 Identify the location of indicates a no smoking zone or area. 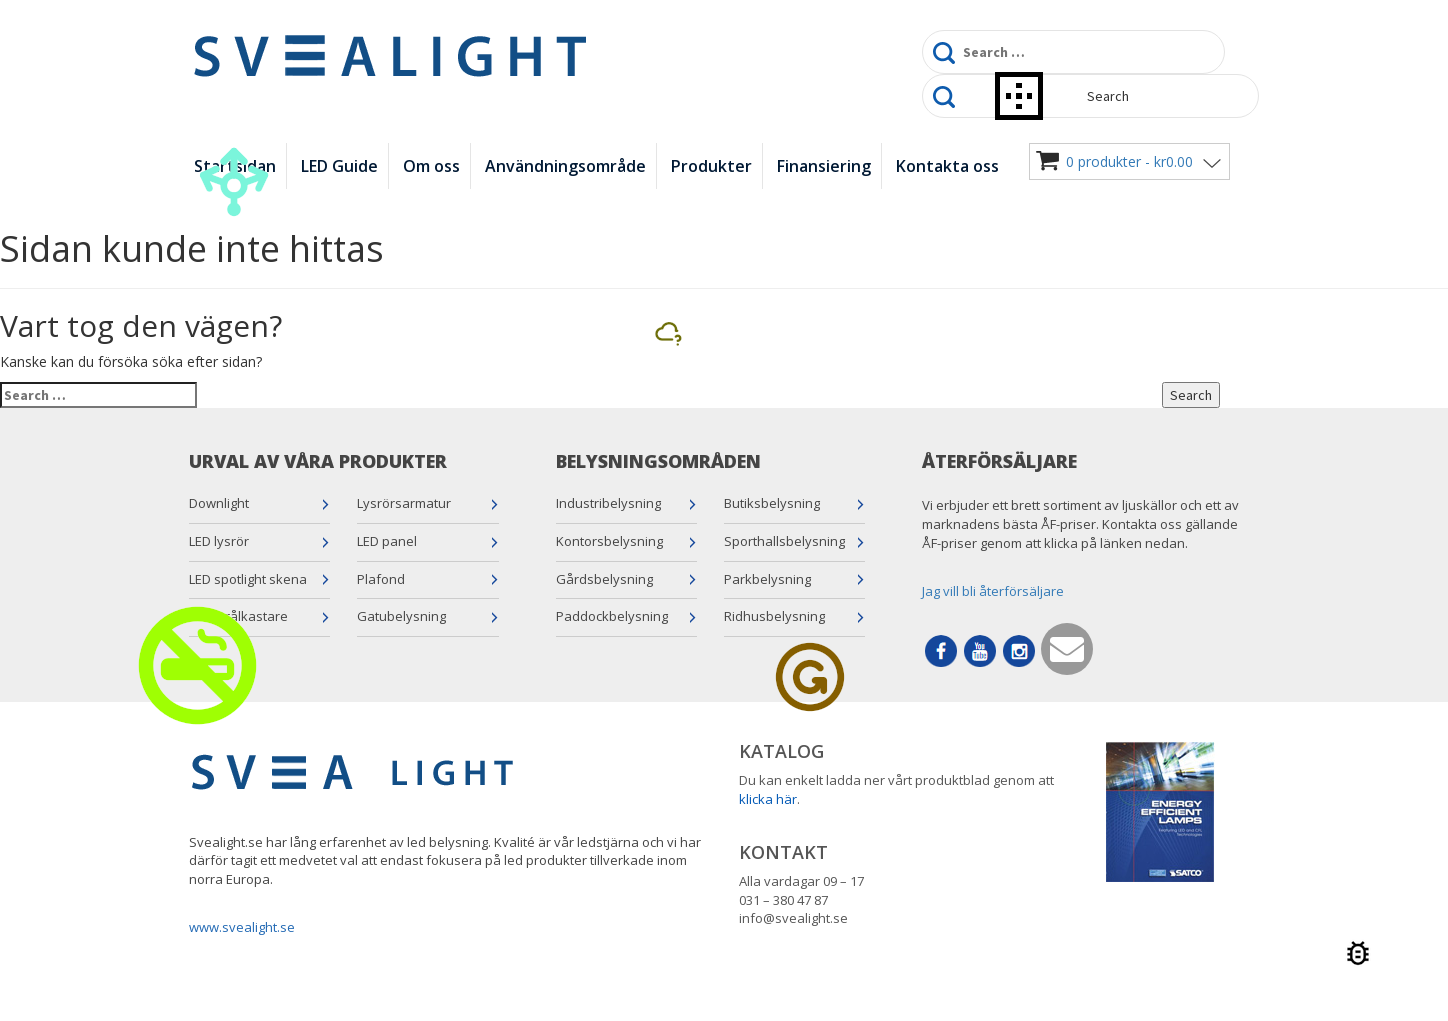
(197, 665).